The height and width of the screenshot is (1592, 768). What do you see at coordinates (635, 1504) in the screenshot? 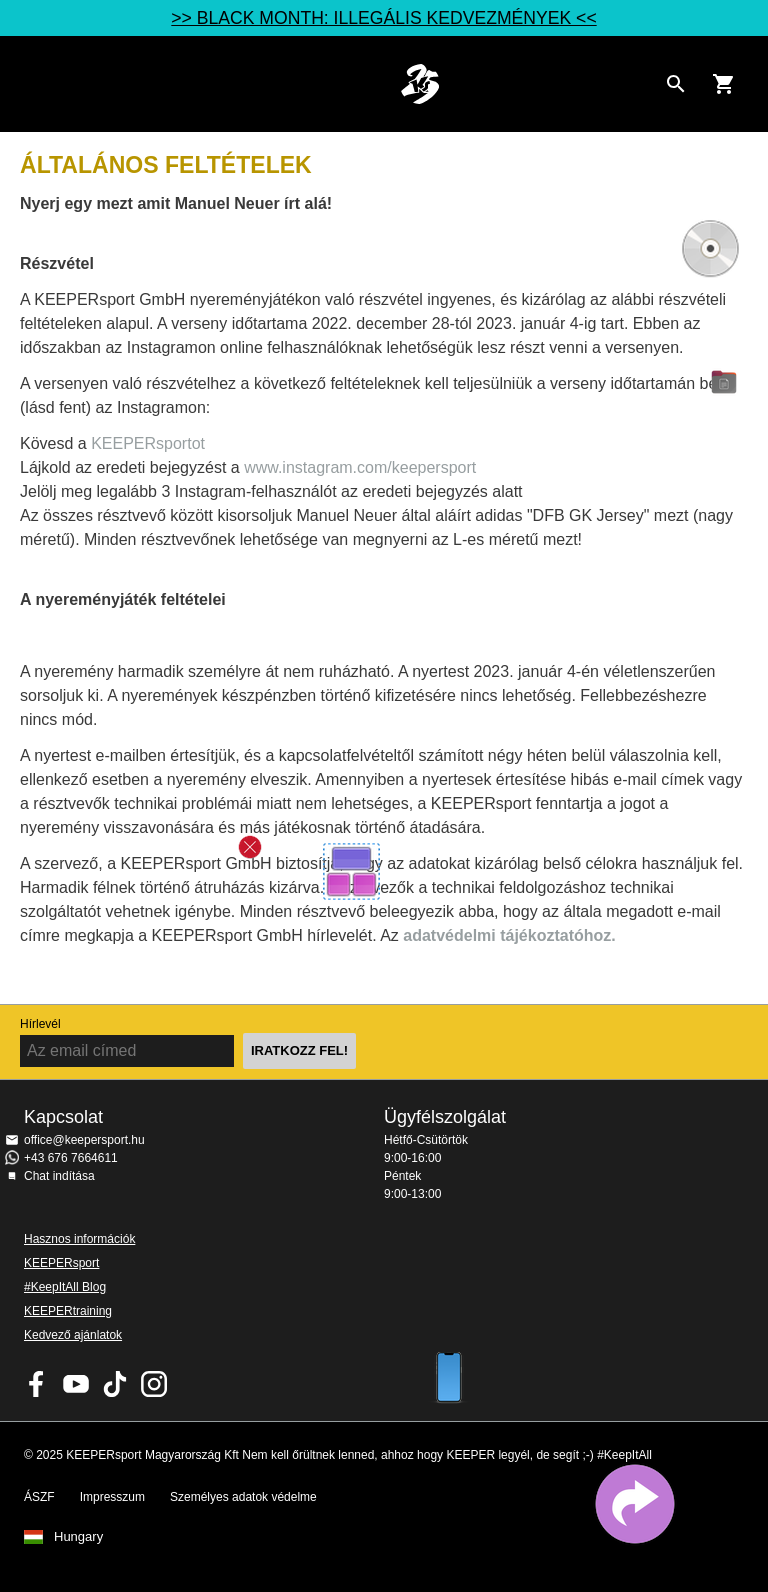
I see `indicates a locally modified file in version control` at bounding box center [635, 1504].